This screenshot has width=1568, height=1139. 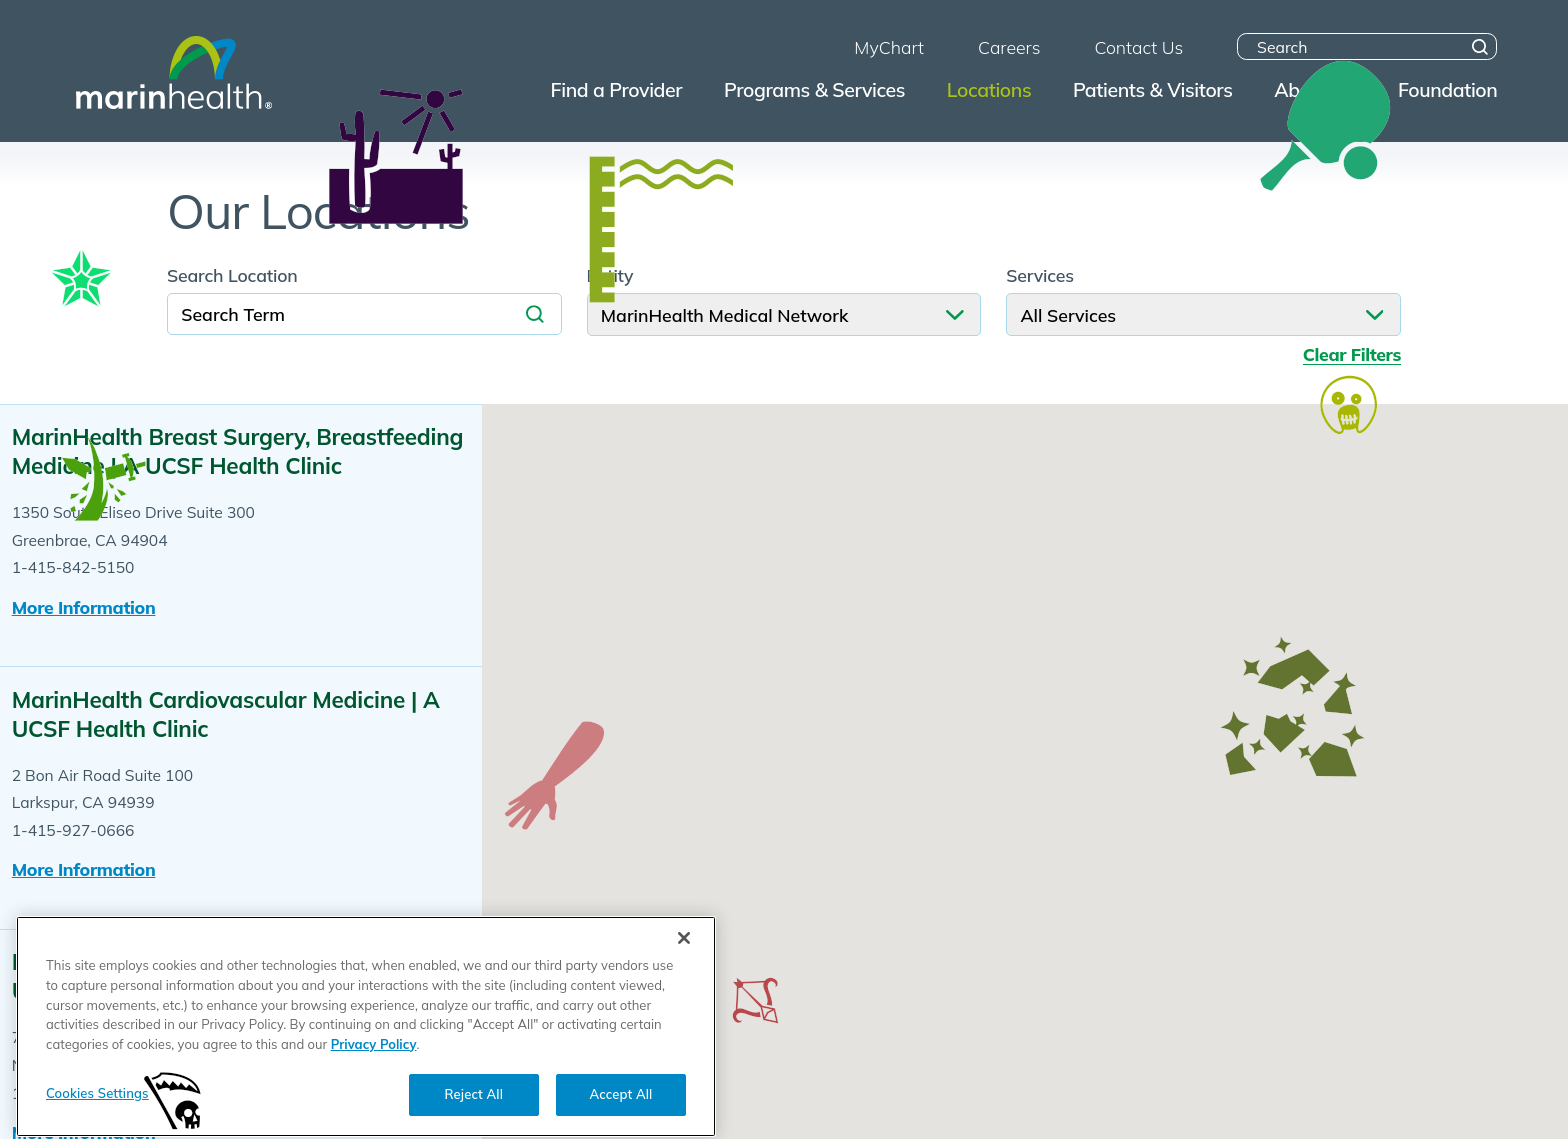 What do you see at coordinates (1292, 706) in the screenshot?
I see `in-game currency or gold rewards` at bounding box center [1292, 706].